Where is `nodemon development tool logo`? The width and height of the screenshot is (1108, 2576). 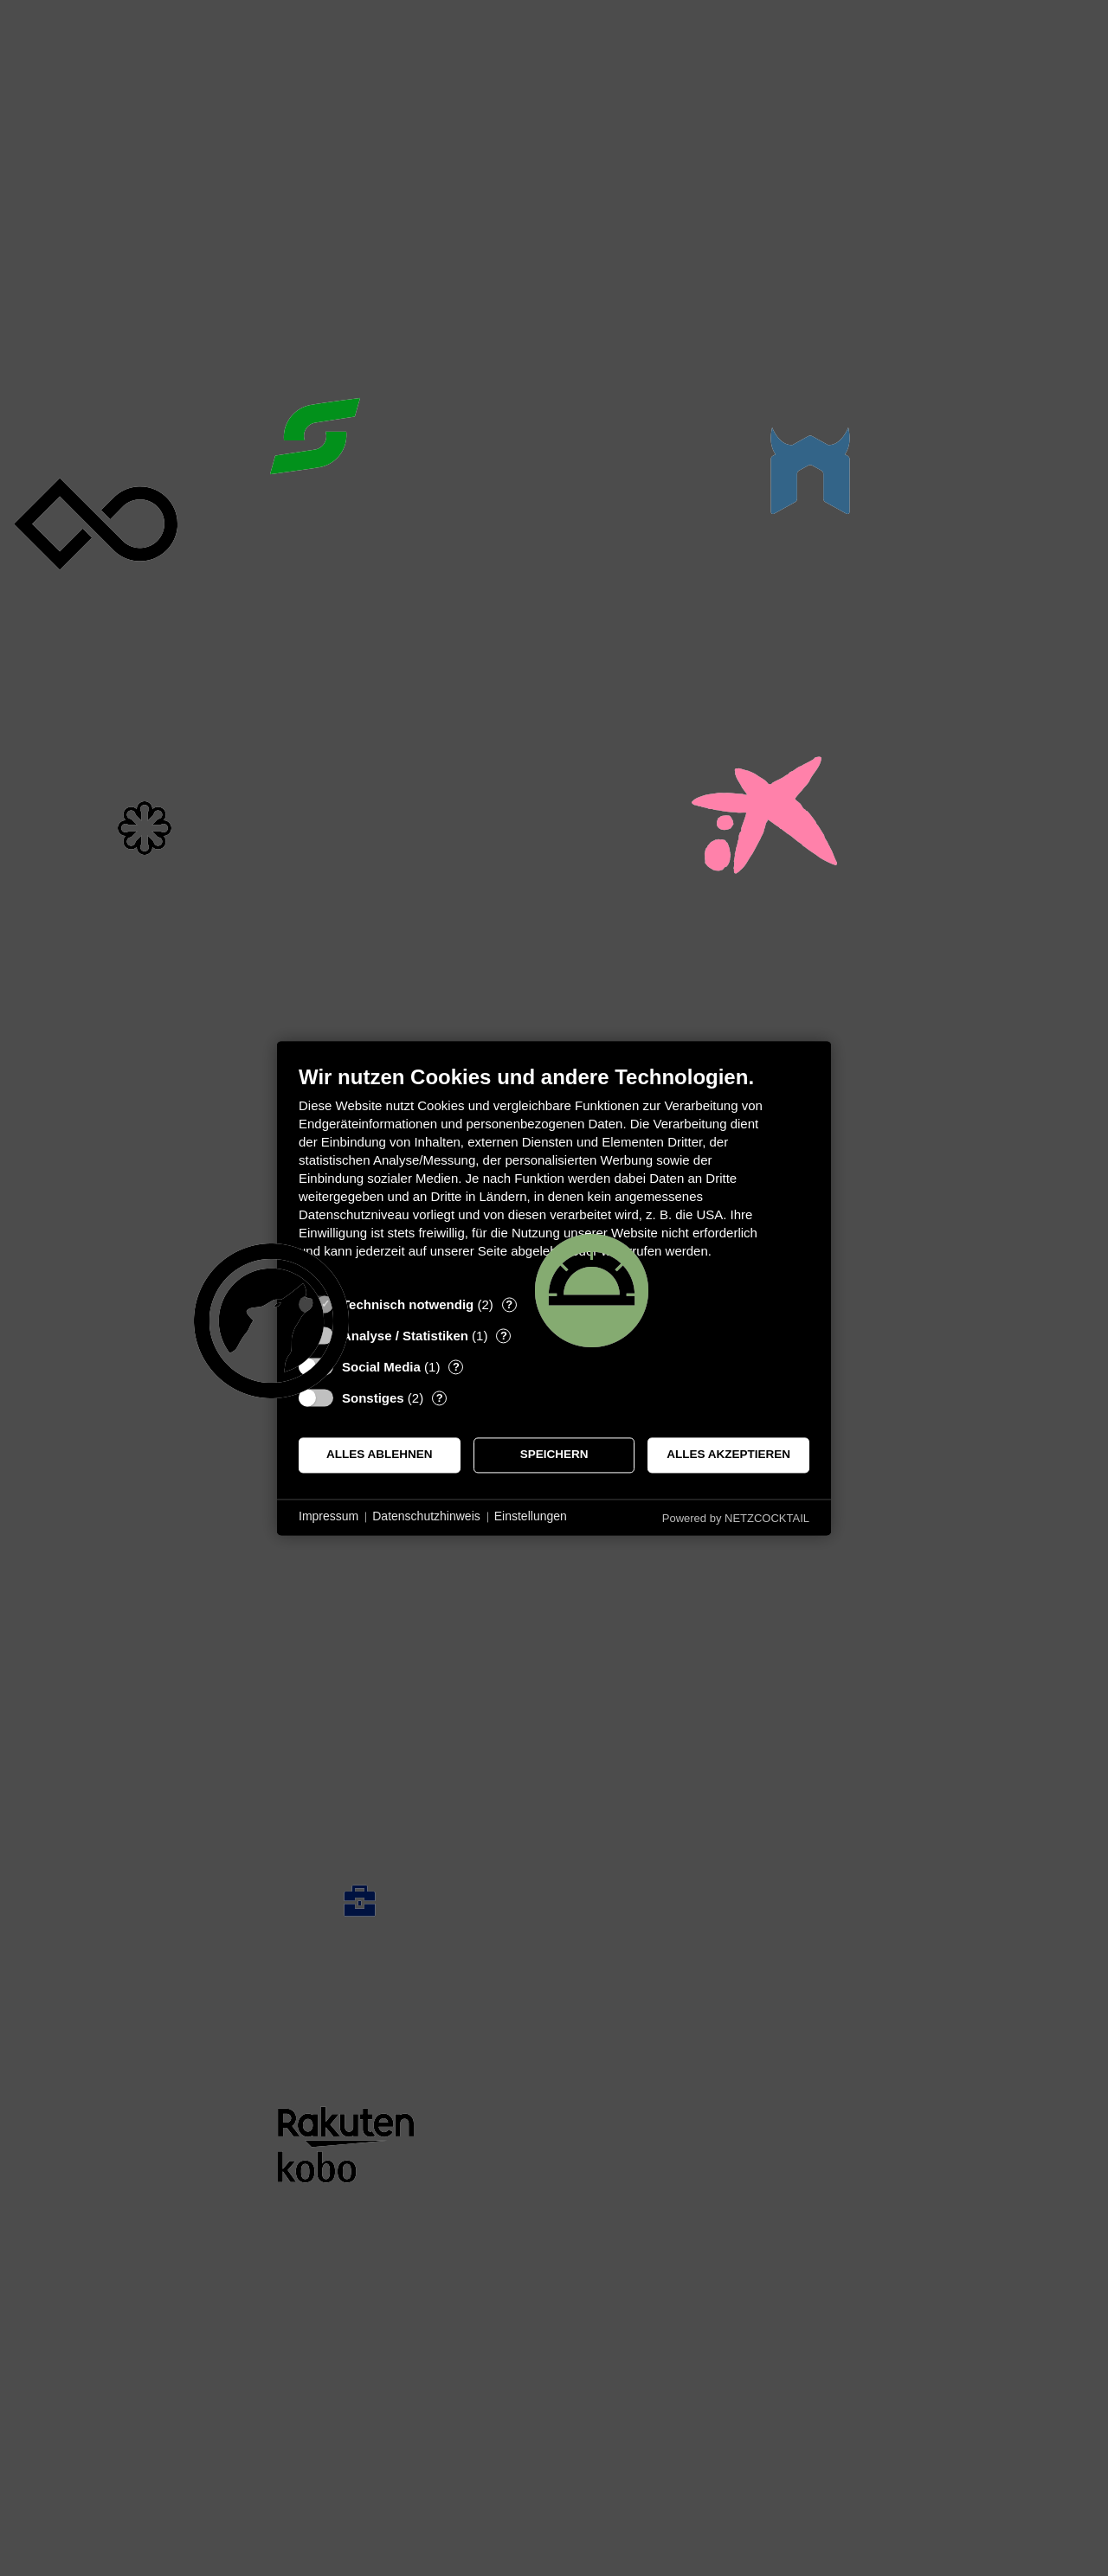
nodemon development tool logo is located at coordinates (810, 471).